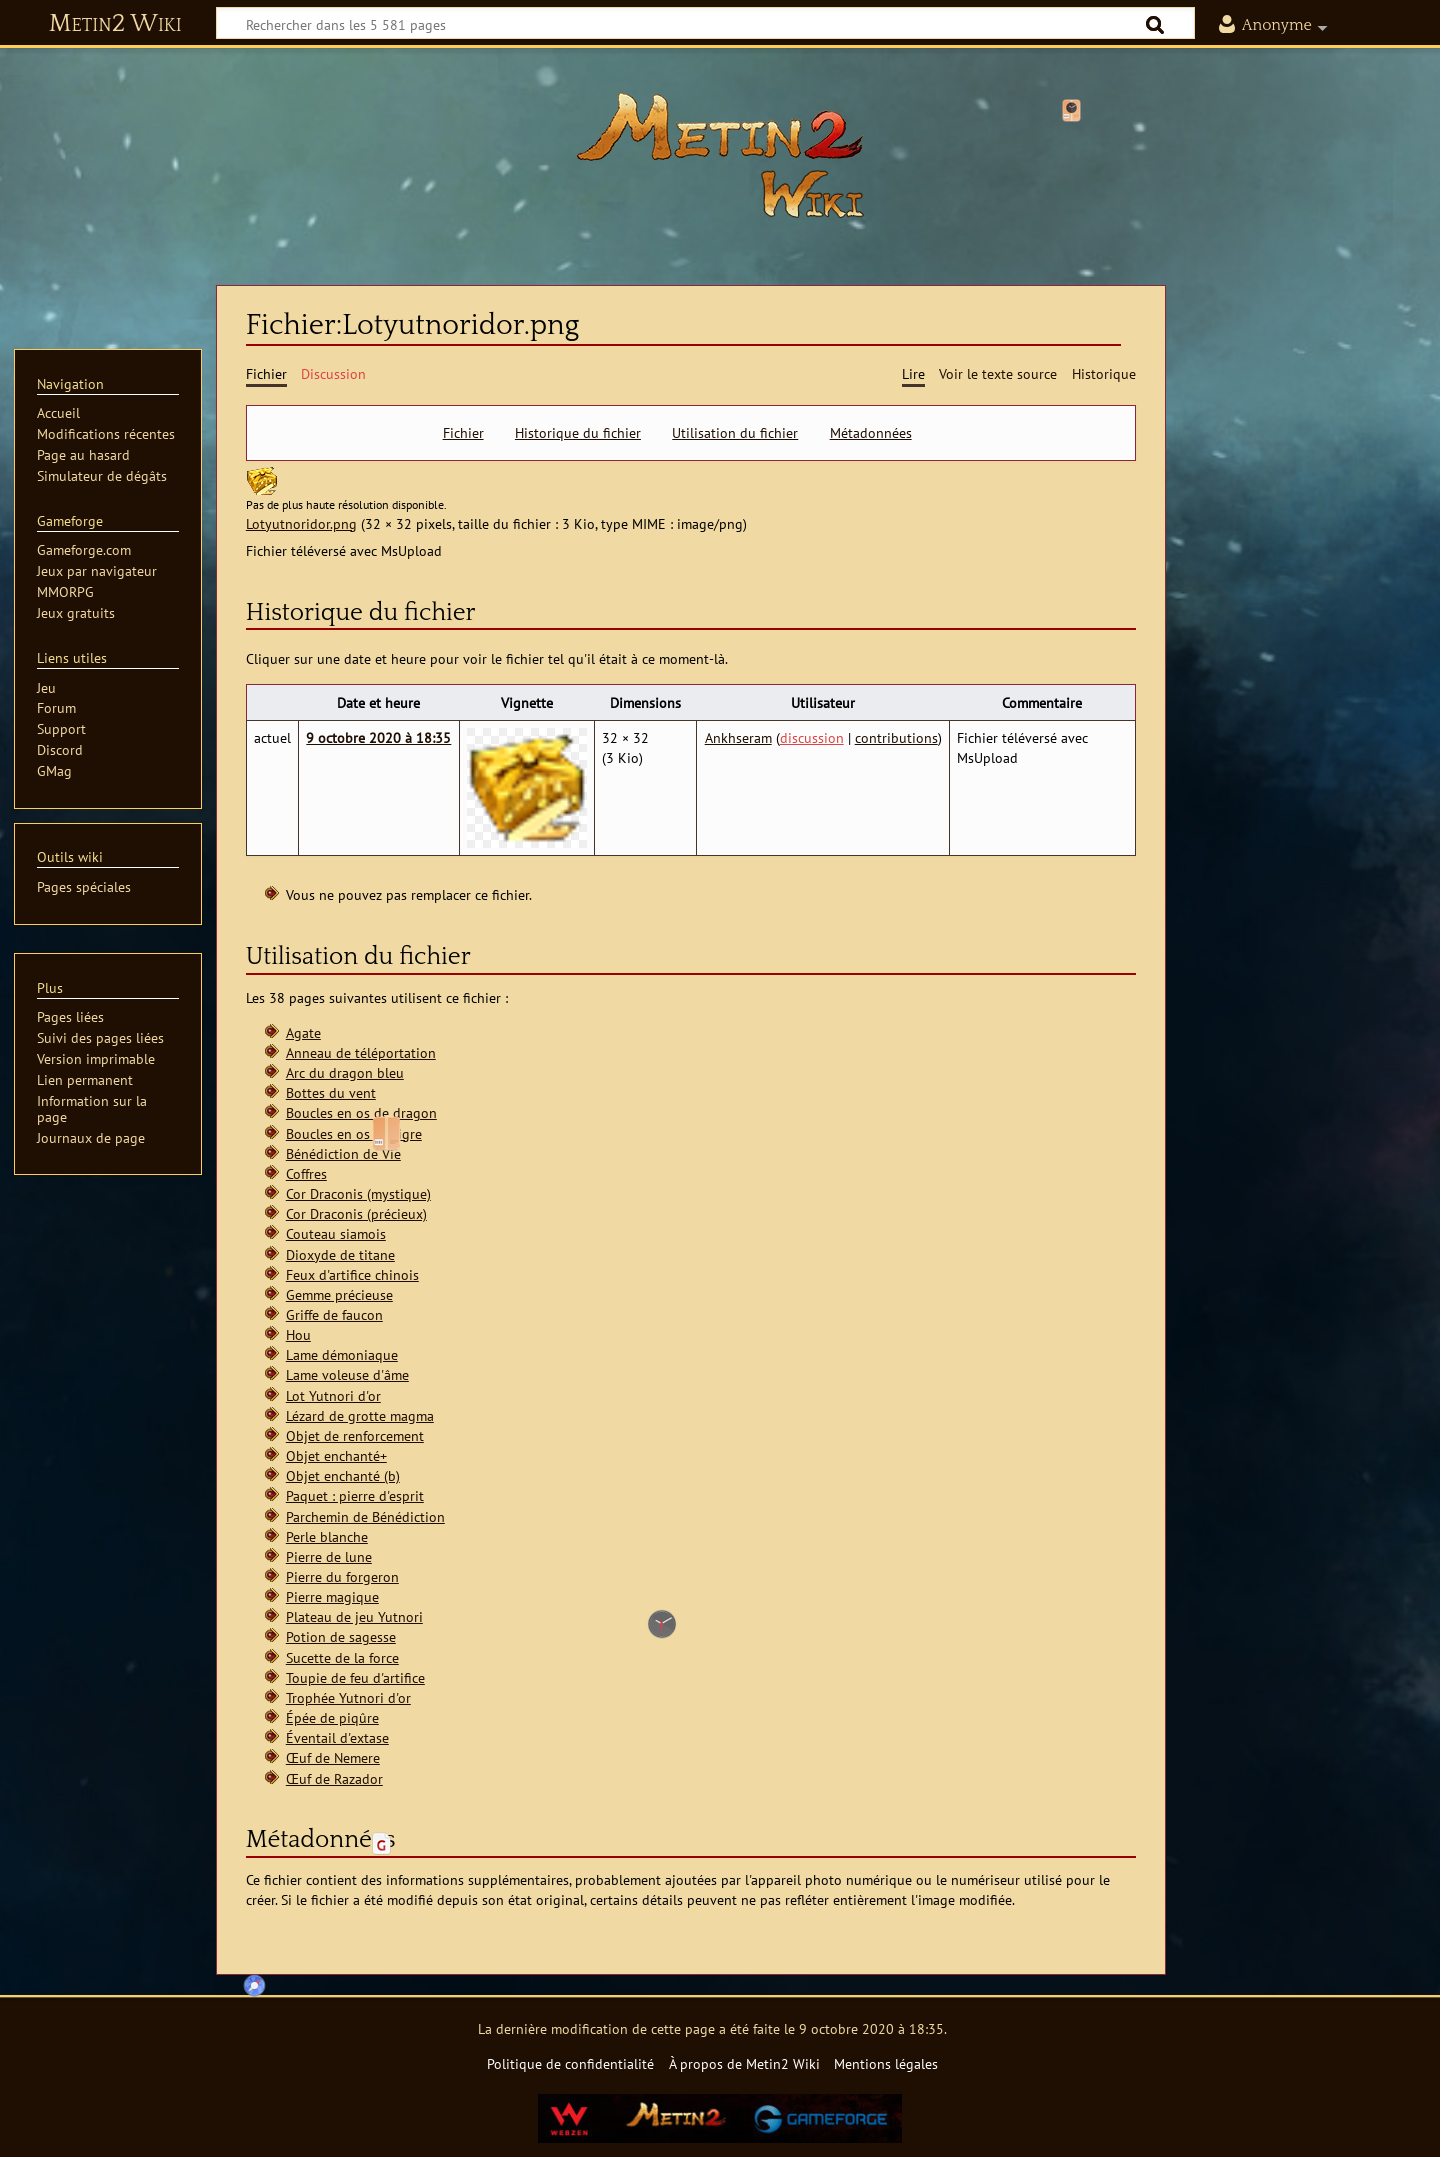 This screenshot has width=1440, height=2157. Describe the element at coordinates (1071, 110) in the screenshot. I see `package manager is processing or waiting` at that location.